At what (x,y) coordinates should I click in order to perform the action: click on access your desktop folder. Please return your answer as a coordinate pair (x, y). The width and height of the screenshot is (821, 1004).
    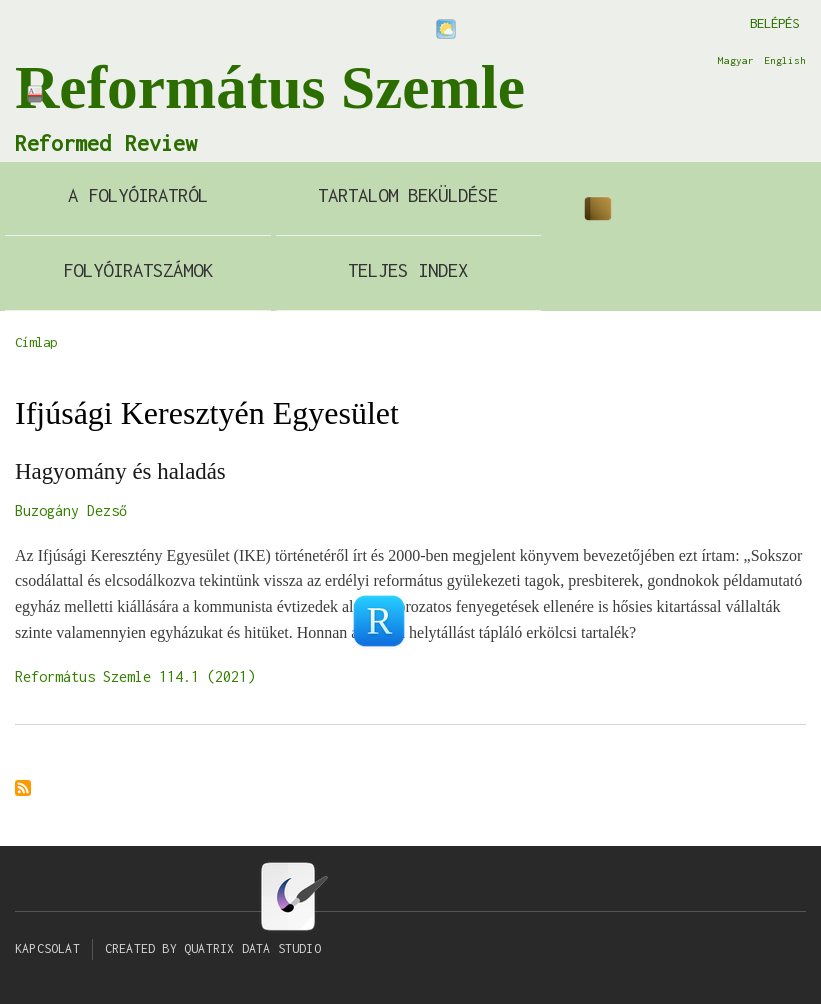
    Looking at the image, I should click on (598, 208).